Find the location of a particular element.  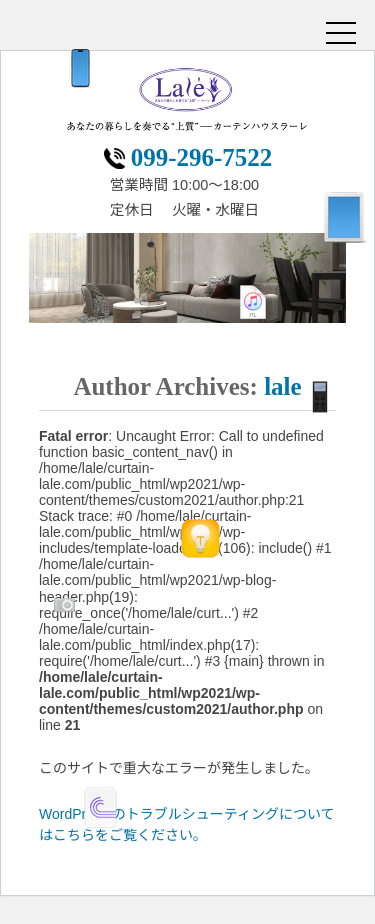

iTunes library database file is located at coordinates (253, 303).